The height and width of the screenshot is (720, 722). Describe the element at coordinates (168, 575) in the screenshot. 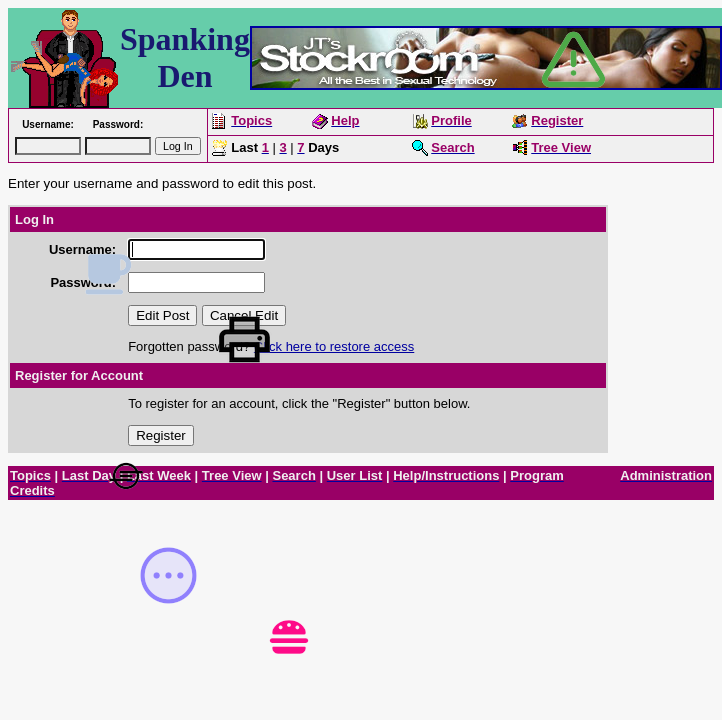

I see `open more options menu` at that location.